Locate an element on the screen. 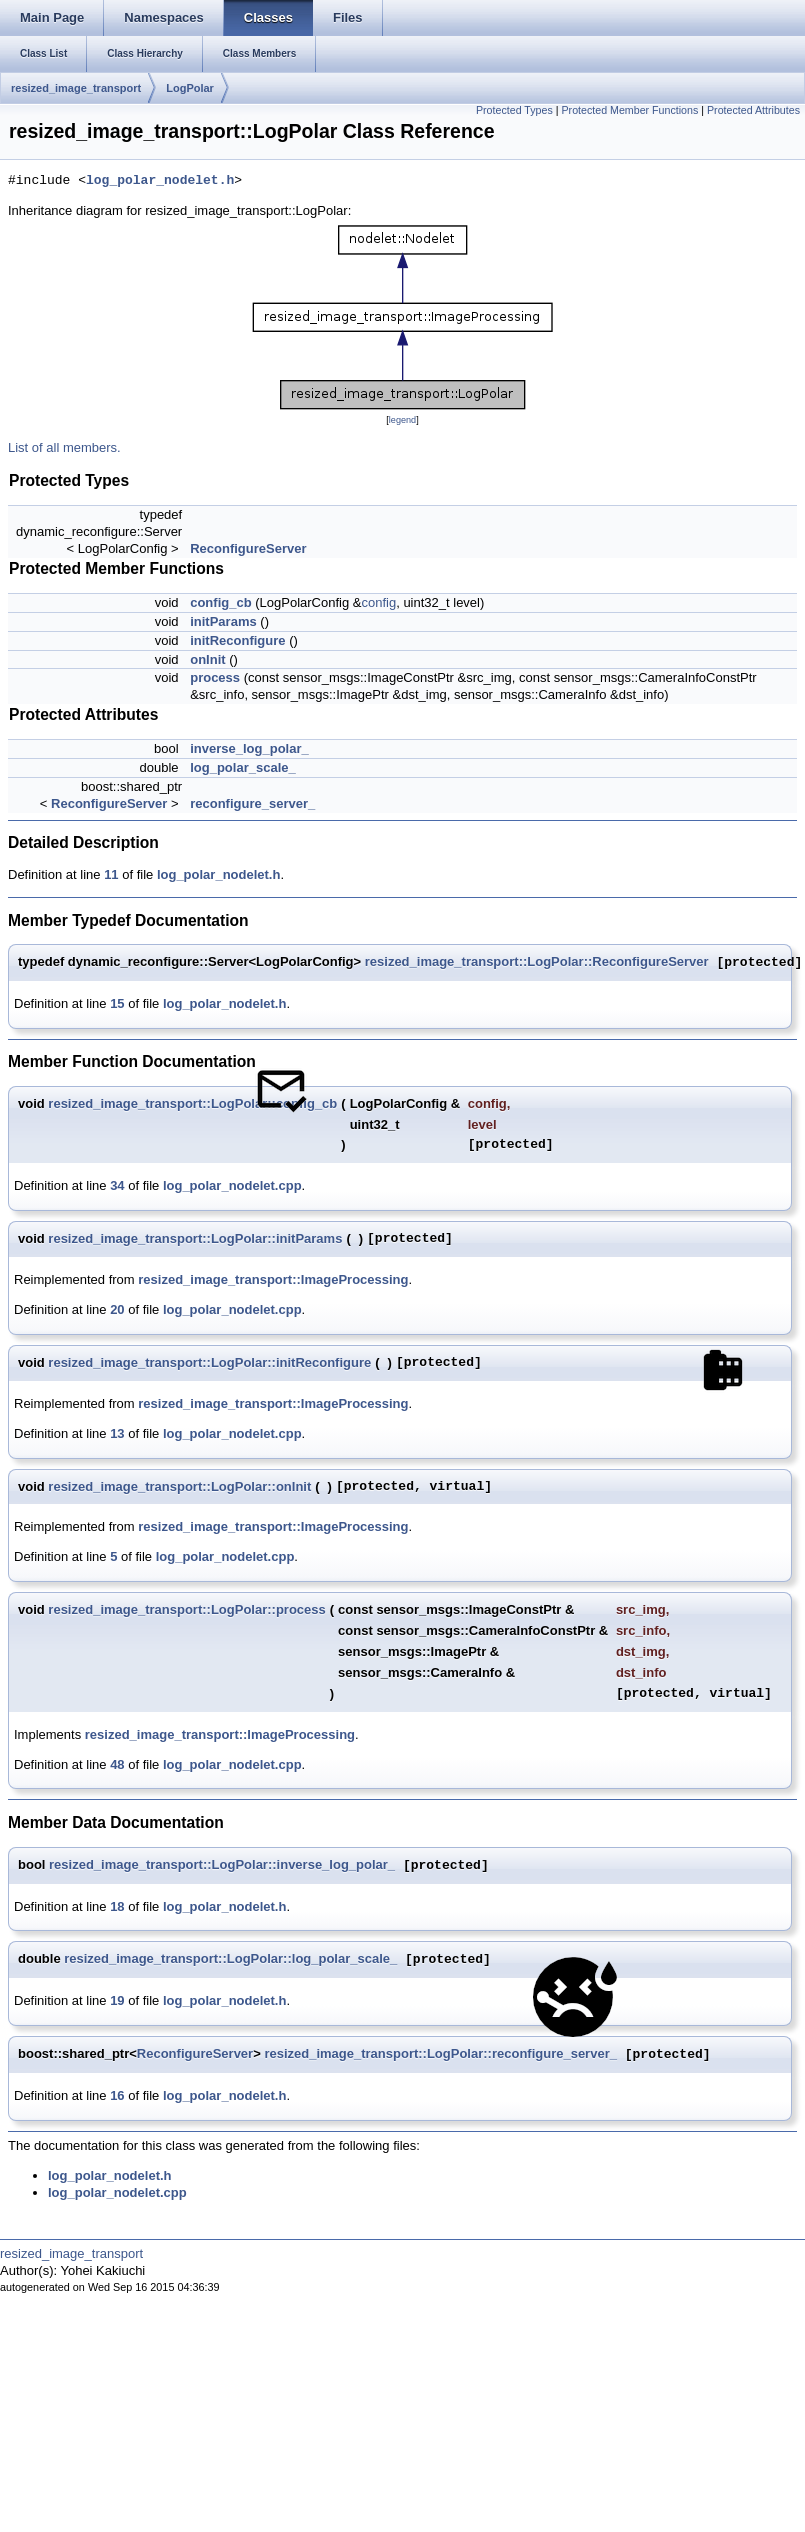 Image resolution: width=805 pixels, height=2532 pixels. mark an email as read is located at coordinates (281, 1089).